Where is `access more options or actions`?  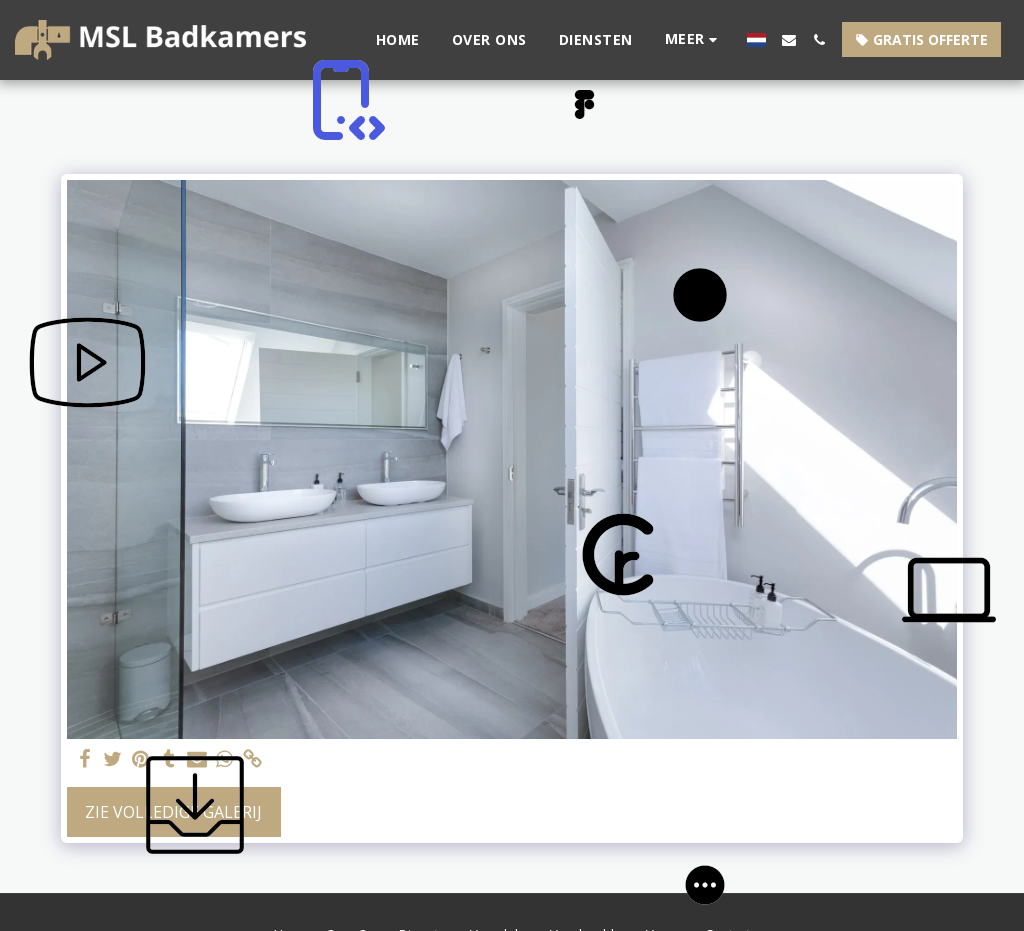 access more options or actions is located at coordinates (705, 885).